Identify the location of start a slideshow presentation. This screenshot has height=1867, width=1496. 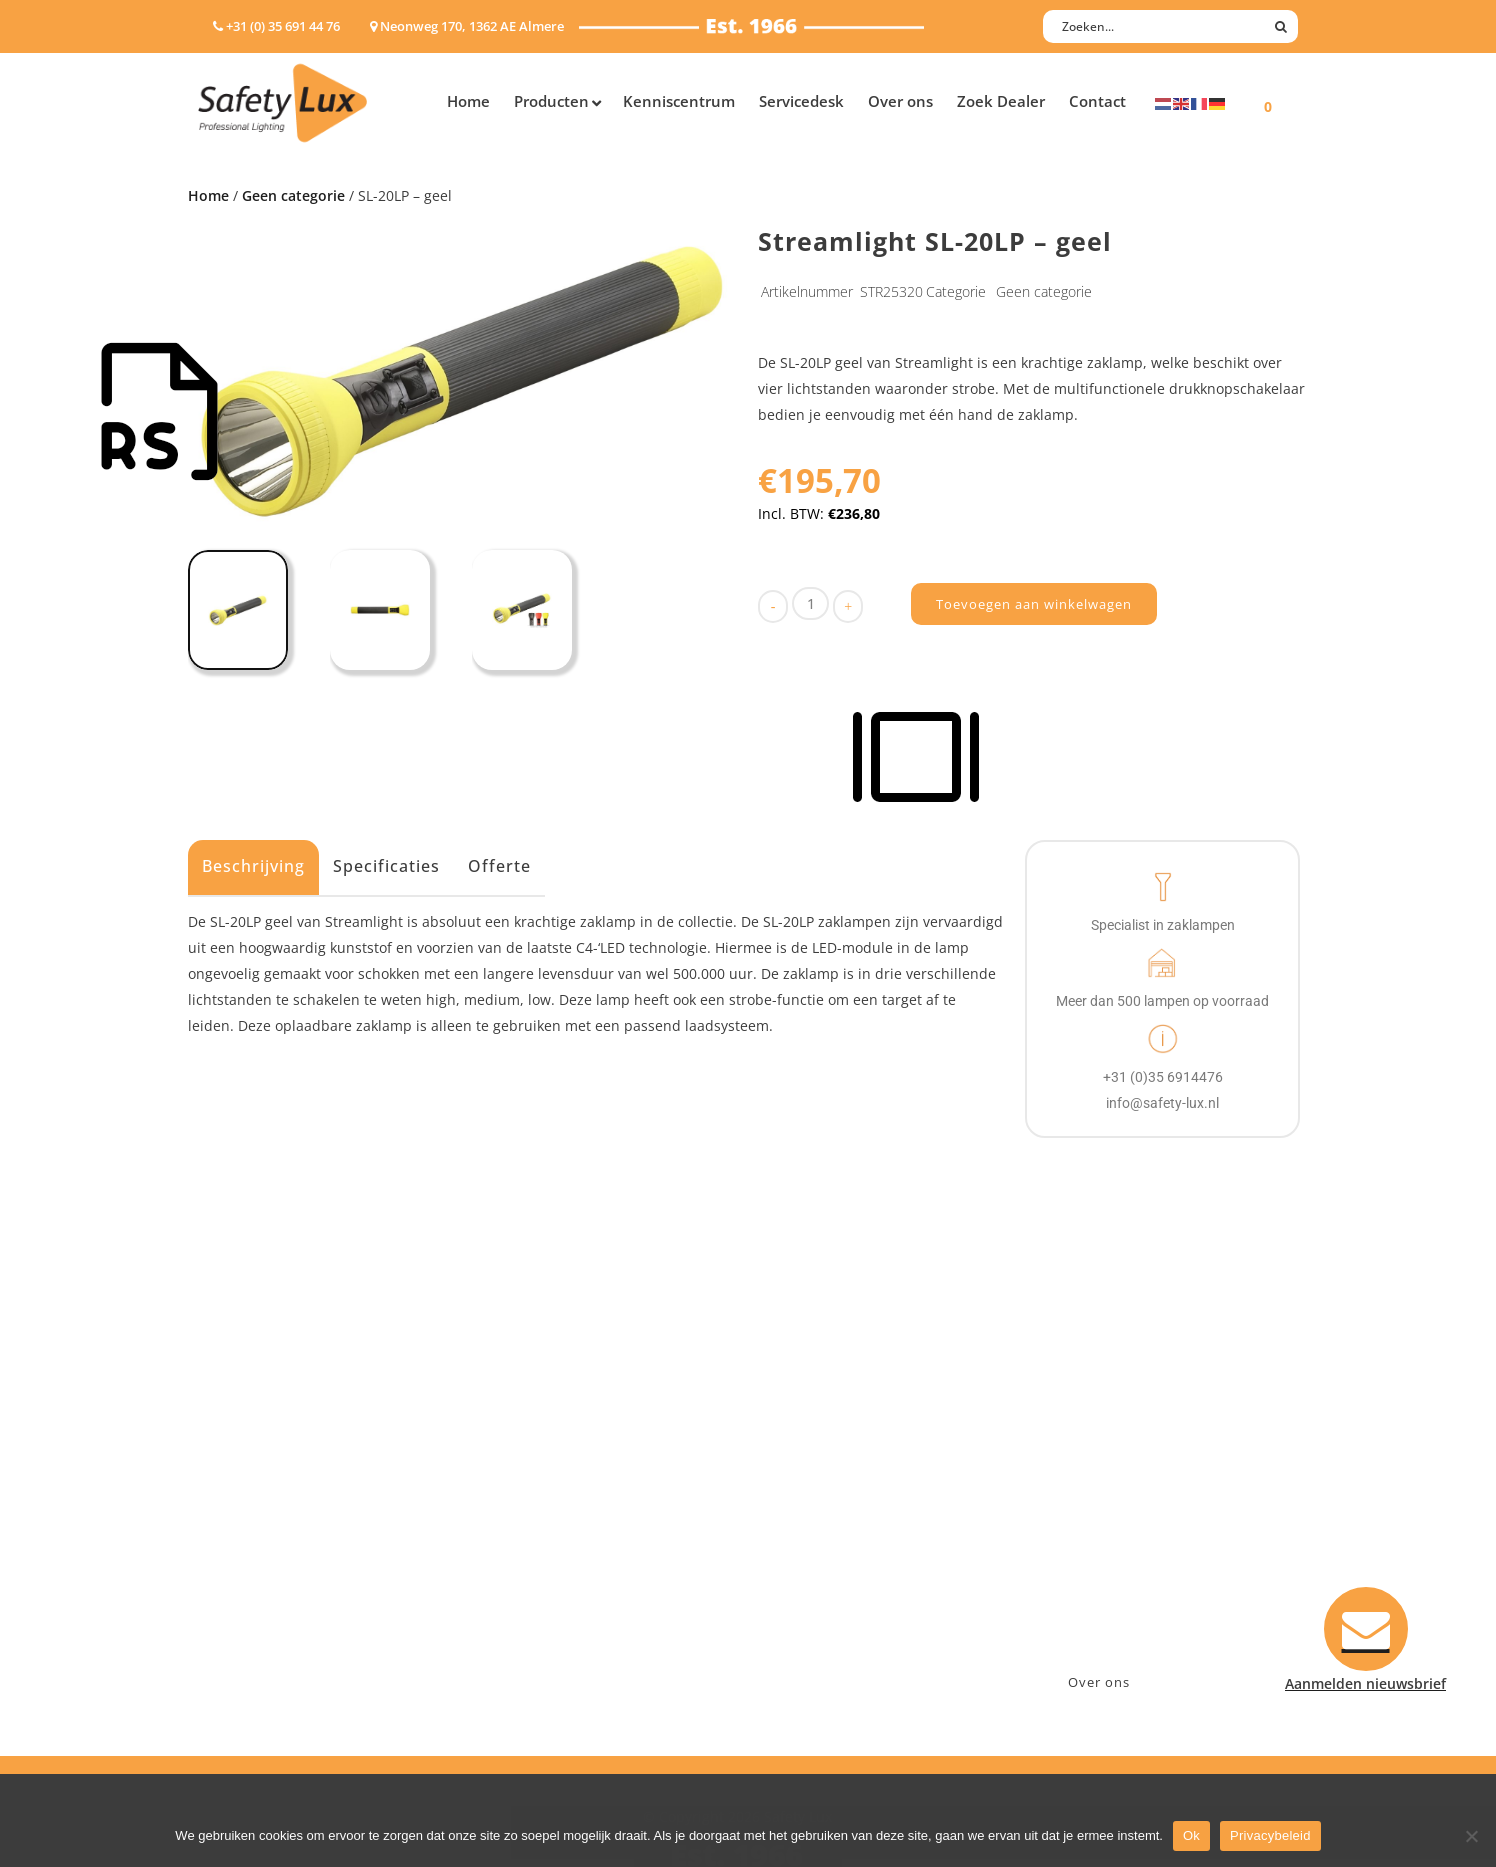
(916, 757).